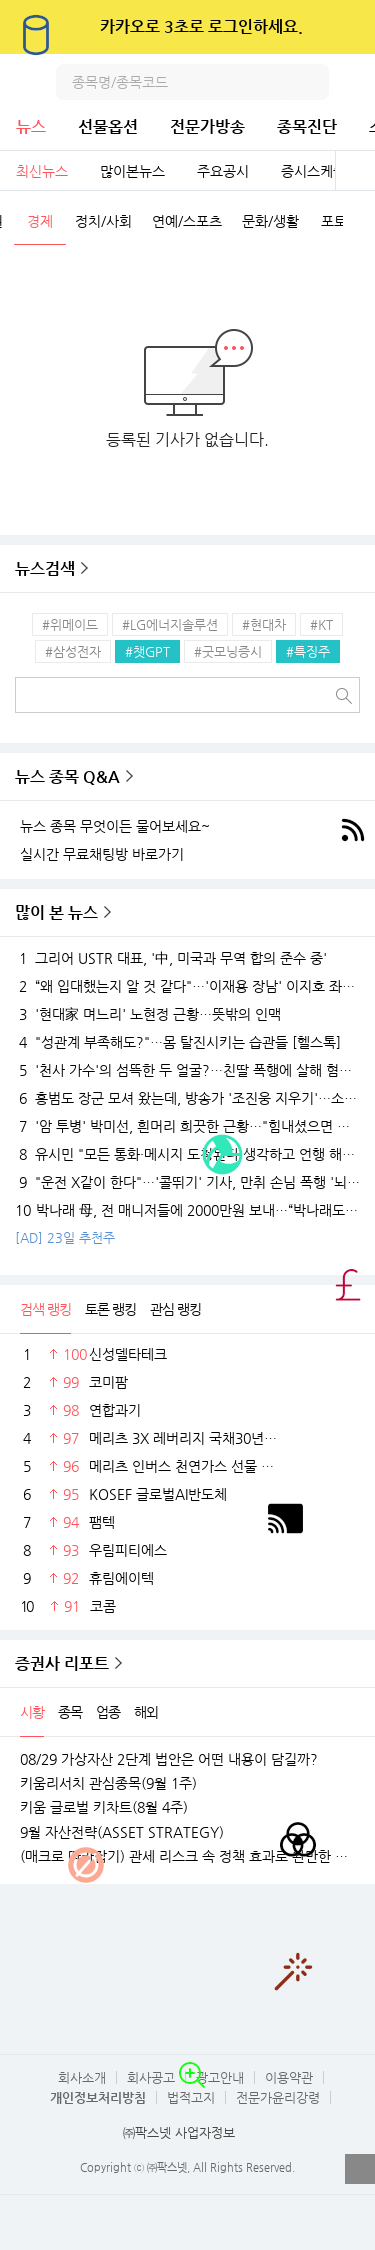  I want to click on access volleyball or beach sports content, so click(222, 1154).